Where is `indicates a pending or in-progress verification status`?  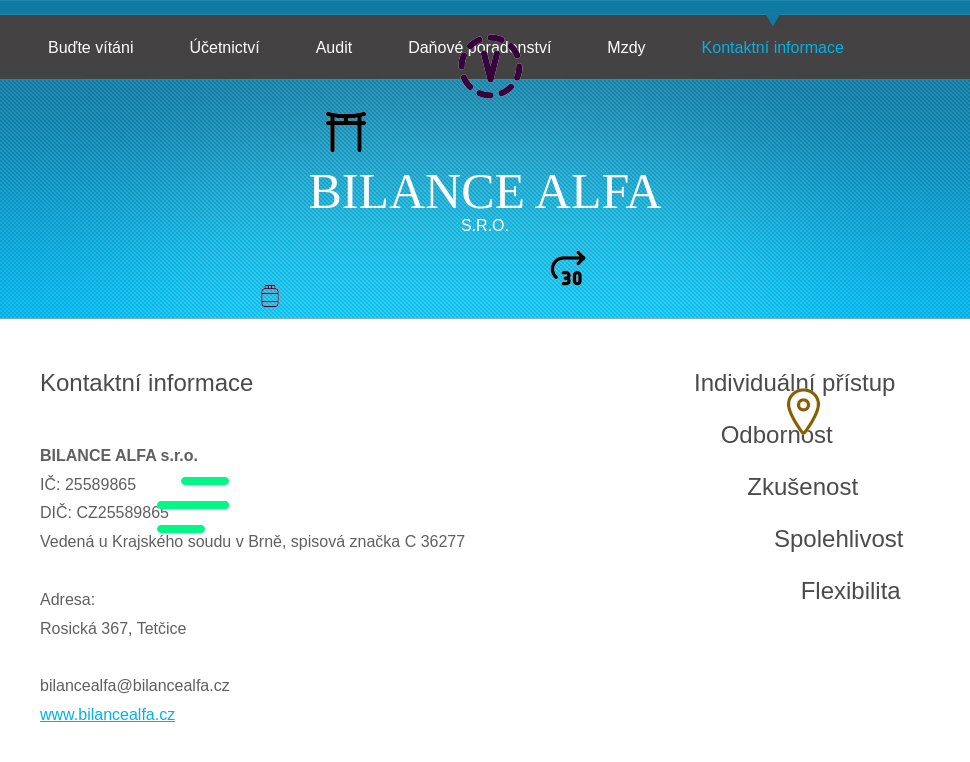 indicates a pending or in-progress verification status is located at coordinates (490, 66).